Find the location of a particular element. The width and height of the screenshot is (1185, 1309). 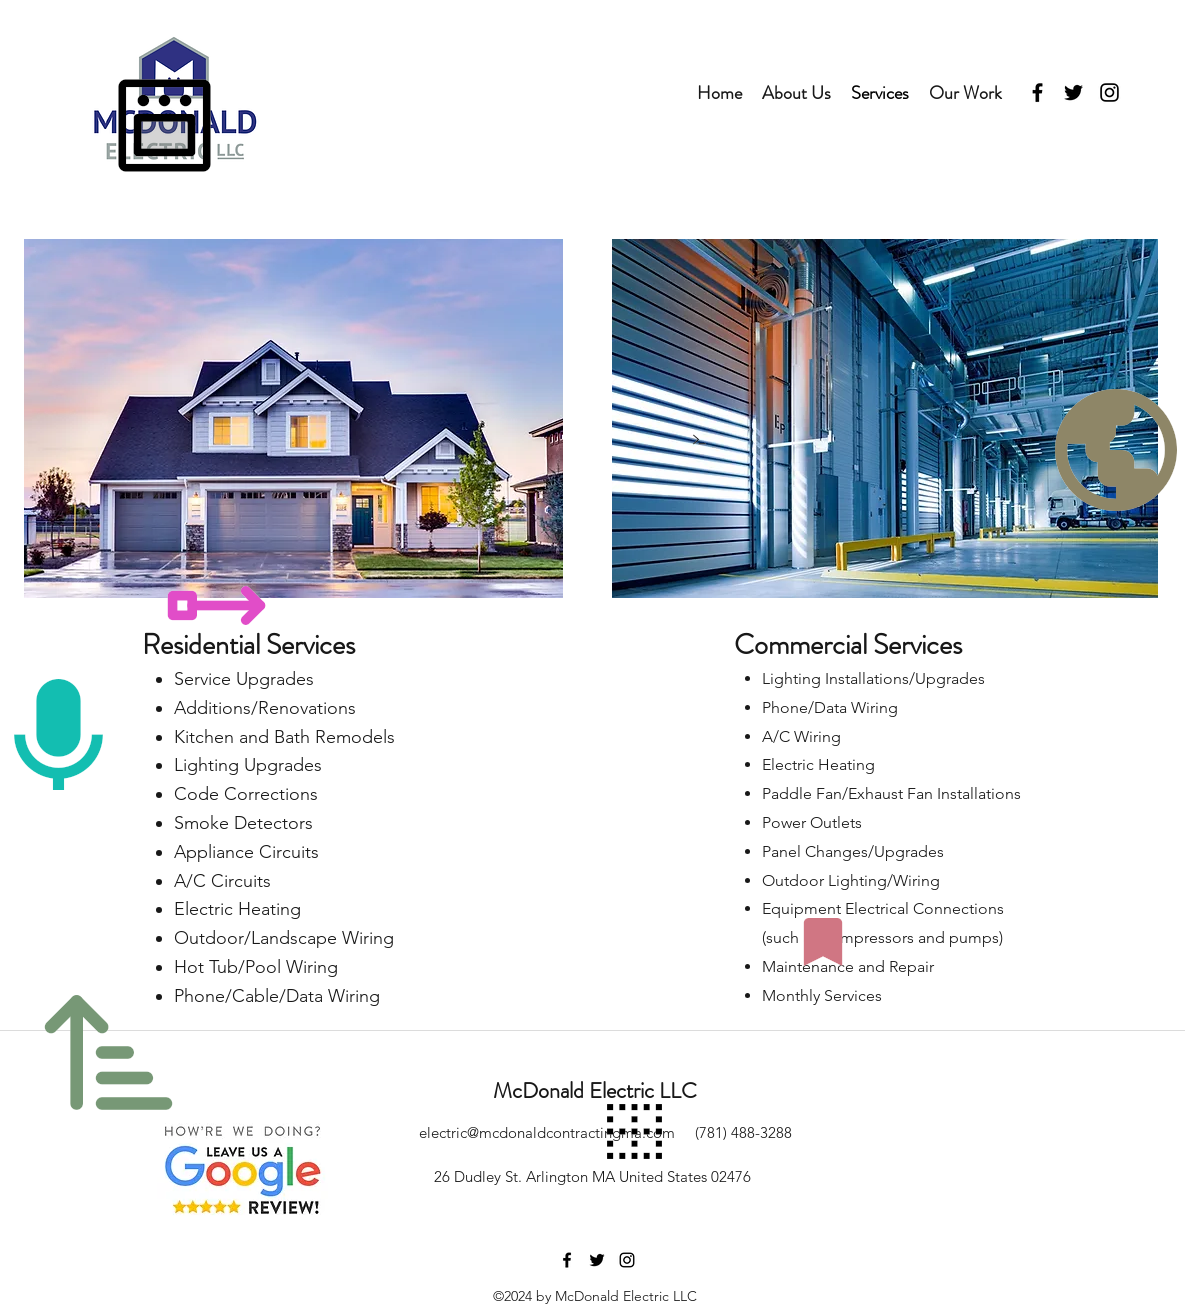

move item to the right is located at coordinates (216, 605).